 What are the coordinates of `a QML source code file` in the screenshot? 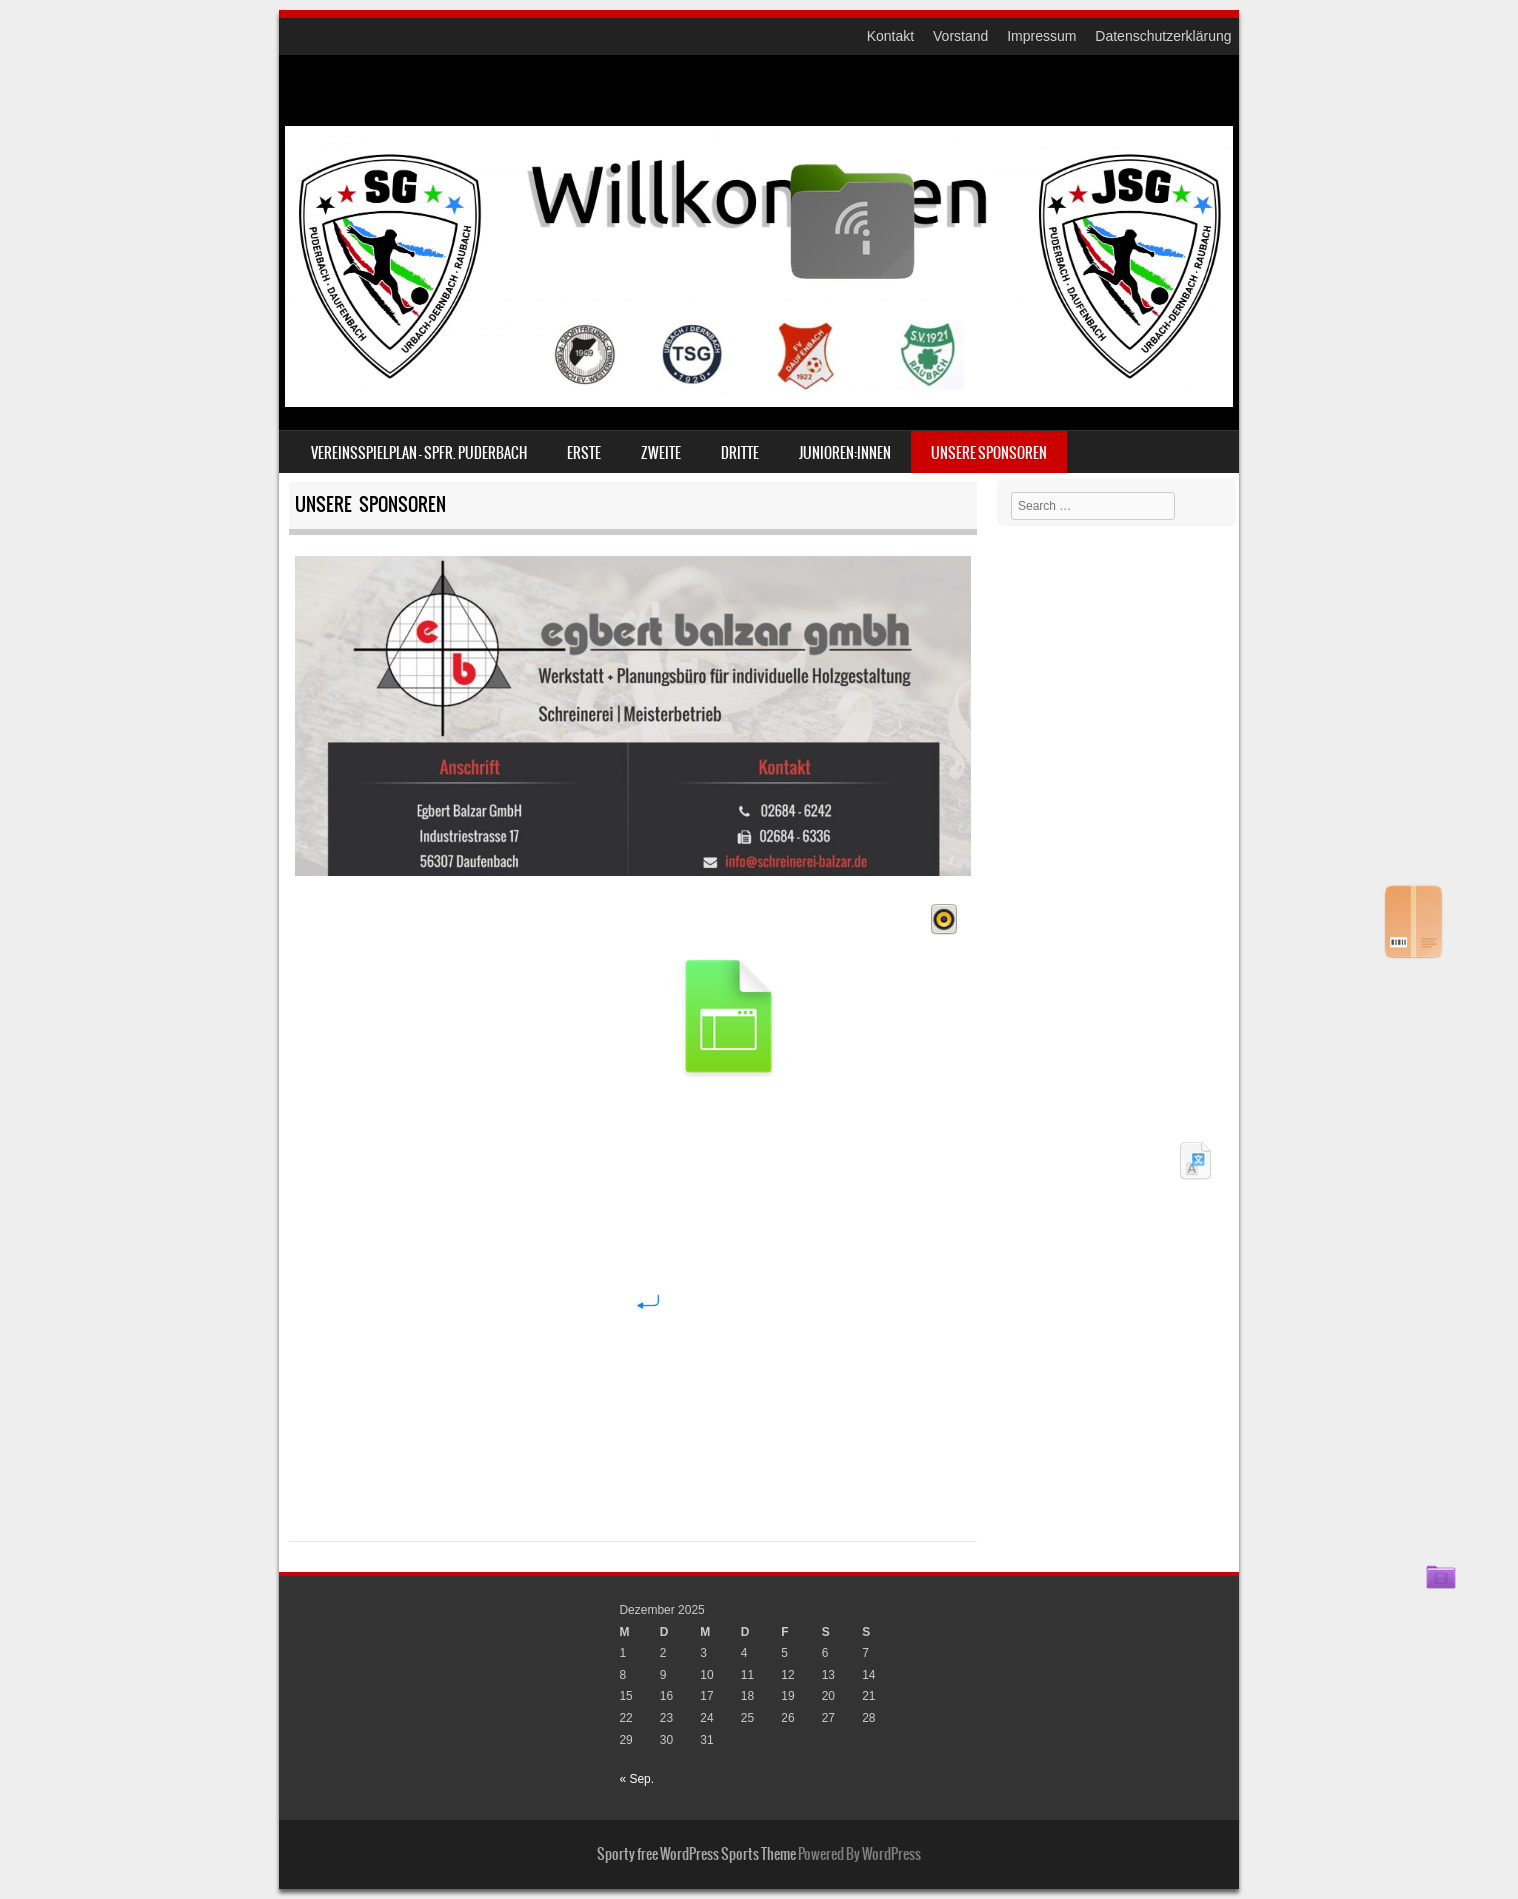 It's located at (728, 1018).